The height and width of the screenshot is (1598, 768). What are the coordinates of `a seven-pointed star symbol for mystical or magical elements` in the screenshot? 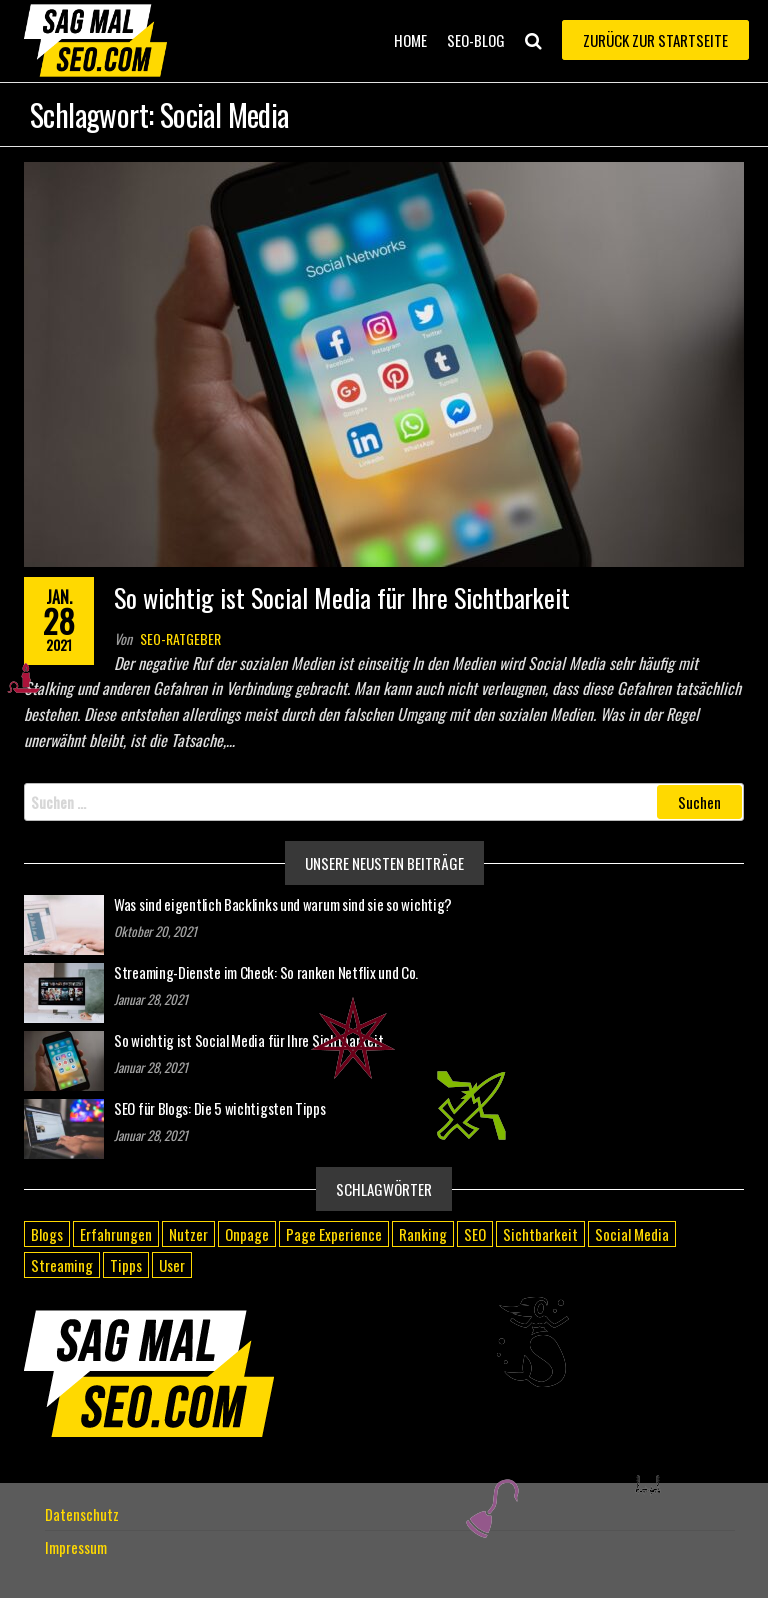 It's located at (353, 1038).